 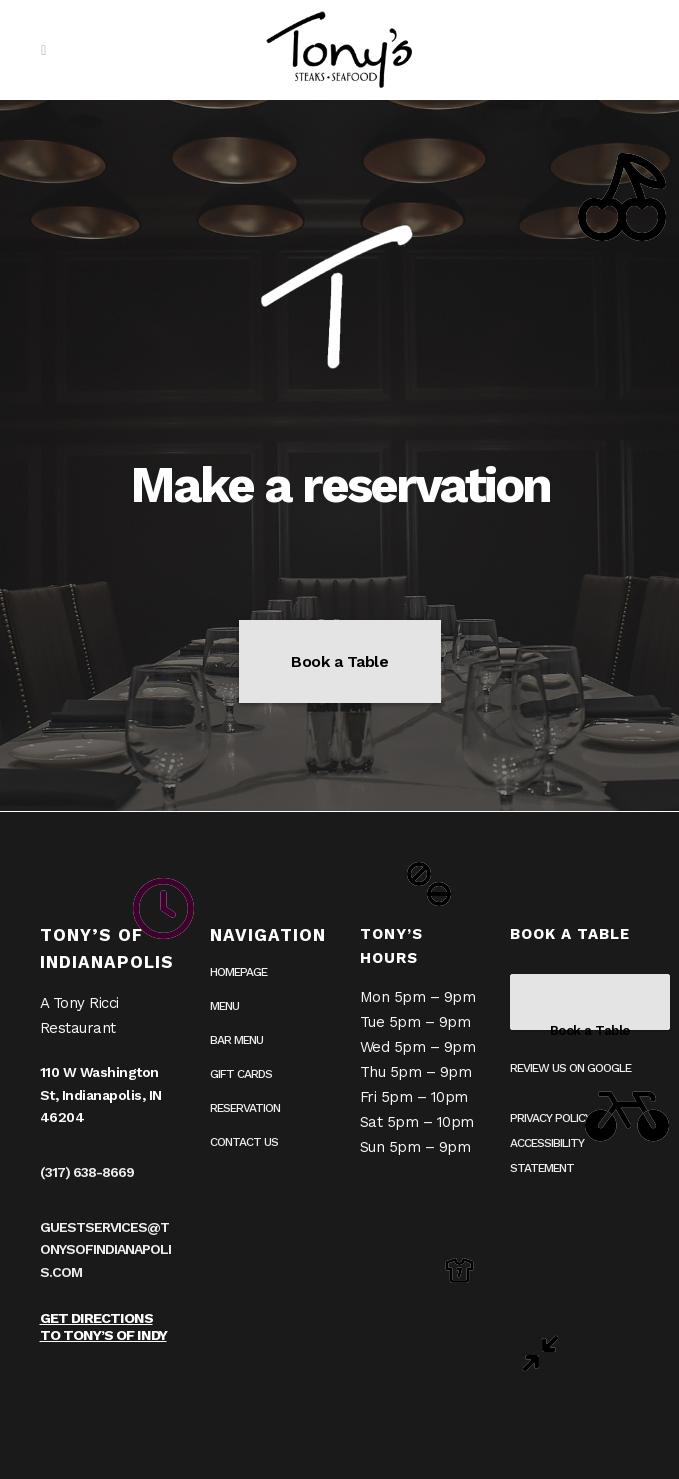 I want to click on indicates fruit or food category, so click(x=622, y=197).